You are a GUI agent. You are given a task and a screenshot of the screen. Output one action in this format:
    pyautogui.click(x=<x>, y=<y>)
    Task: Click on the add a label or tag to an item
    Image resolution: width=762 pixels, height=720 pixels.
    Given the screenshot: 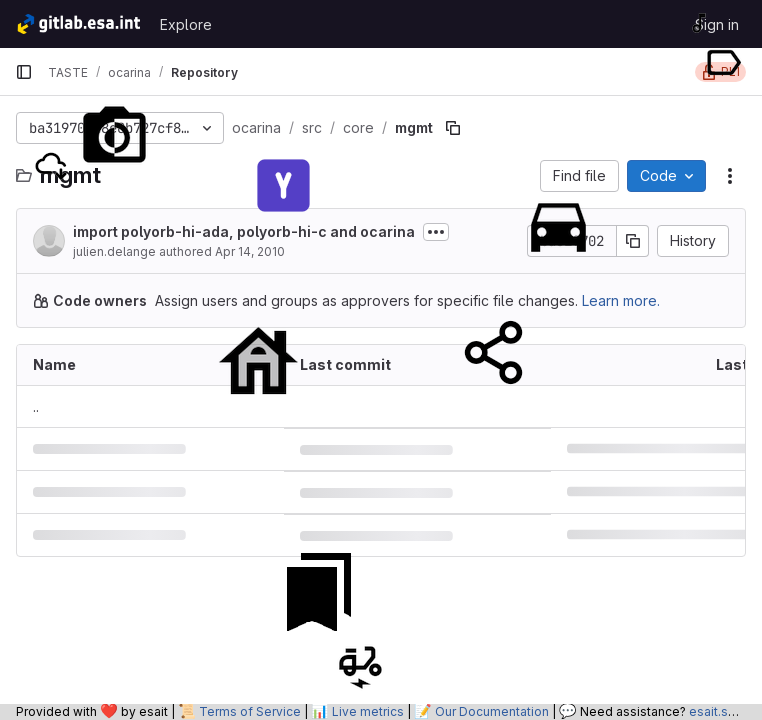 What is the action you would take?
    pyautogui.click(x=723, y=62)
    